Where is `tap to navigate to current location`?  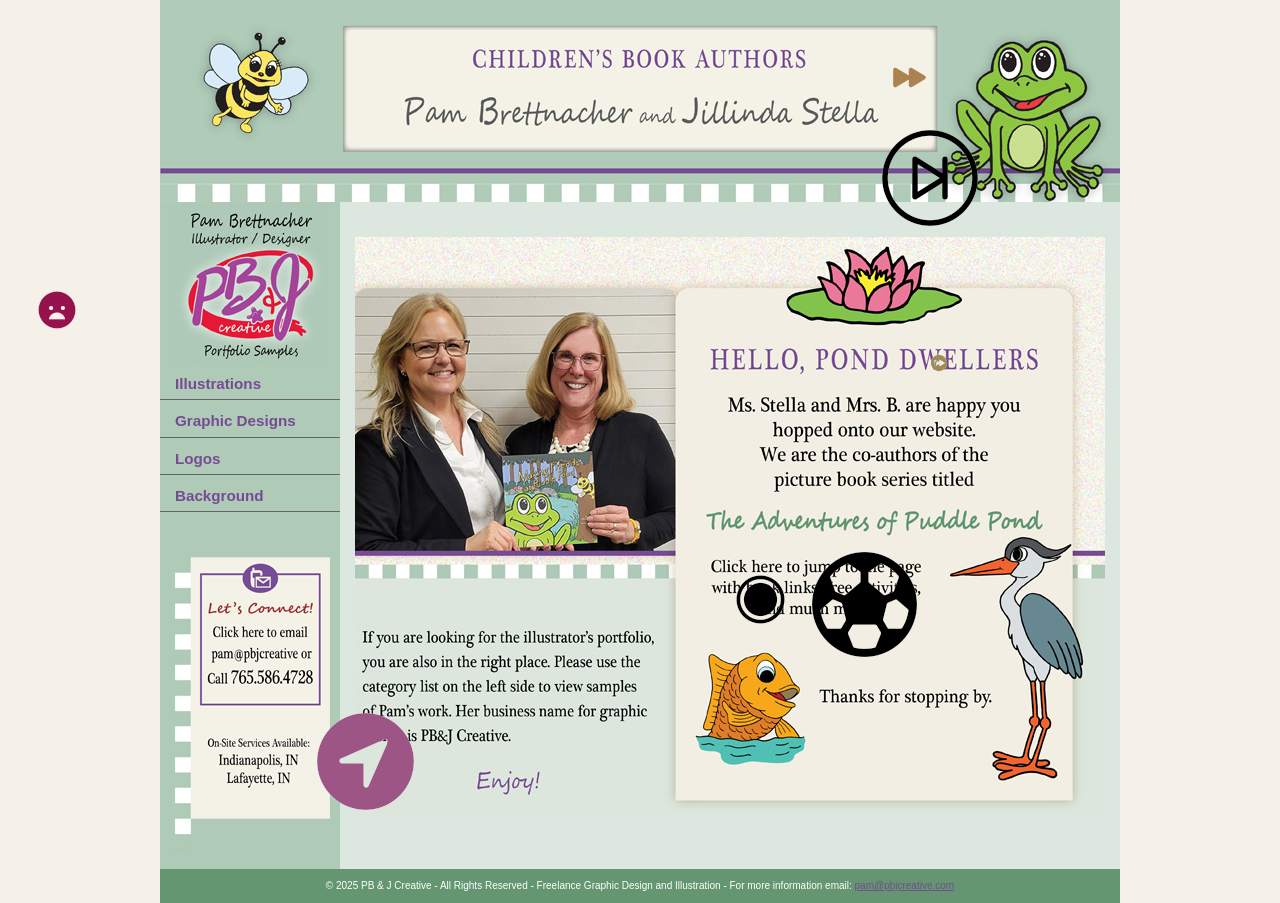
tap to navigate to current location is located at coordinates (365, 761).